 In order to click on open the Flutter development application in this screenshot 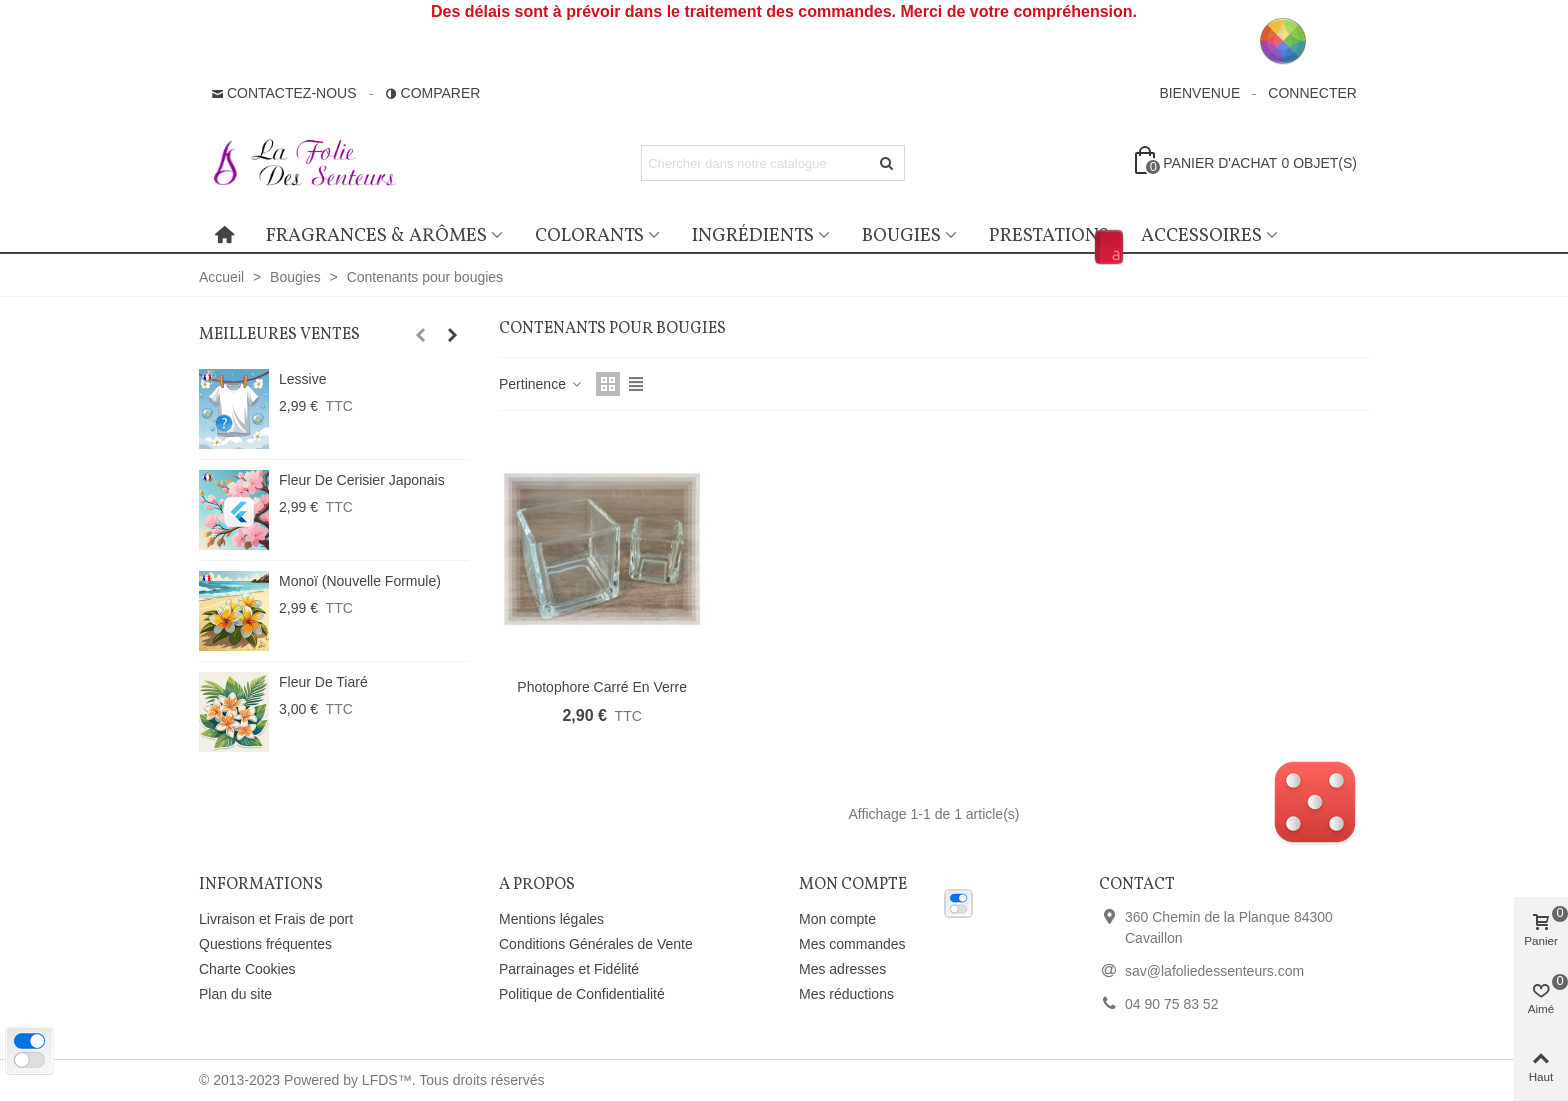, I will do `click(239, 512)`.